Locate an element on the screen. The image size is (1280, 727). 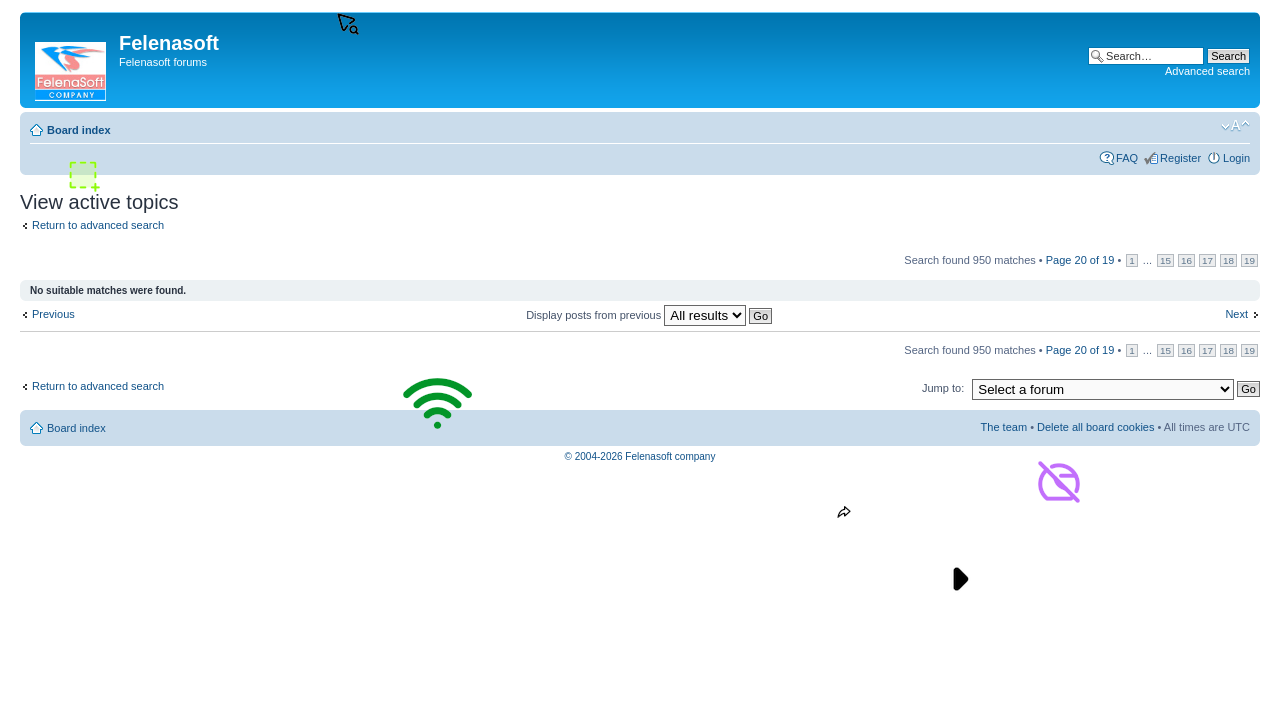
search for cursor or pointer settings is located at coordinates (347, 23).